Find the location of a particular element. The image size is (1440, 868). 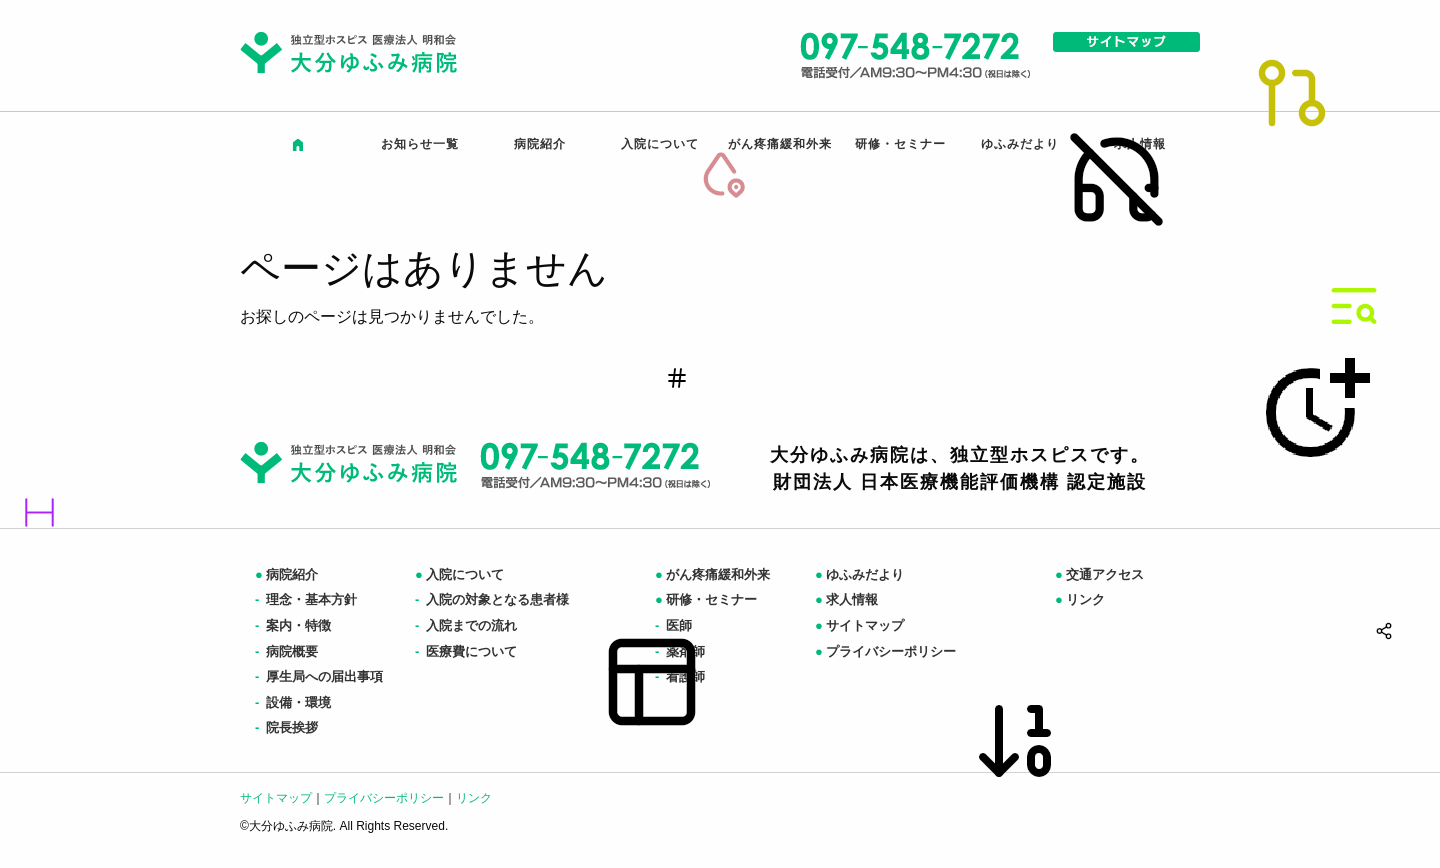

toggle sidebar and header panel layout is located at coordinates (652, 682).